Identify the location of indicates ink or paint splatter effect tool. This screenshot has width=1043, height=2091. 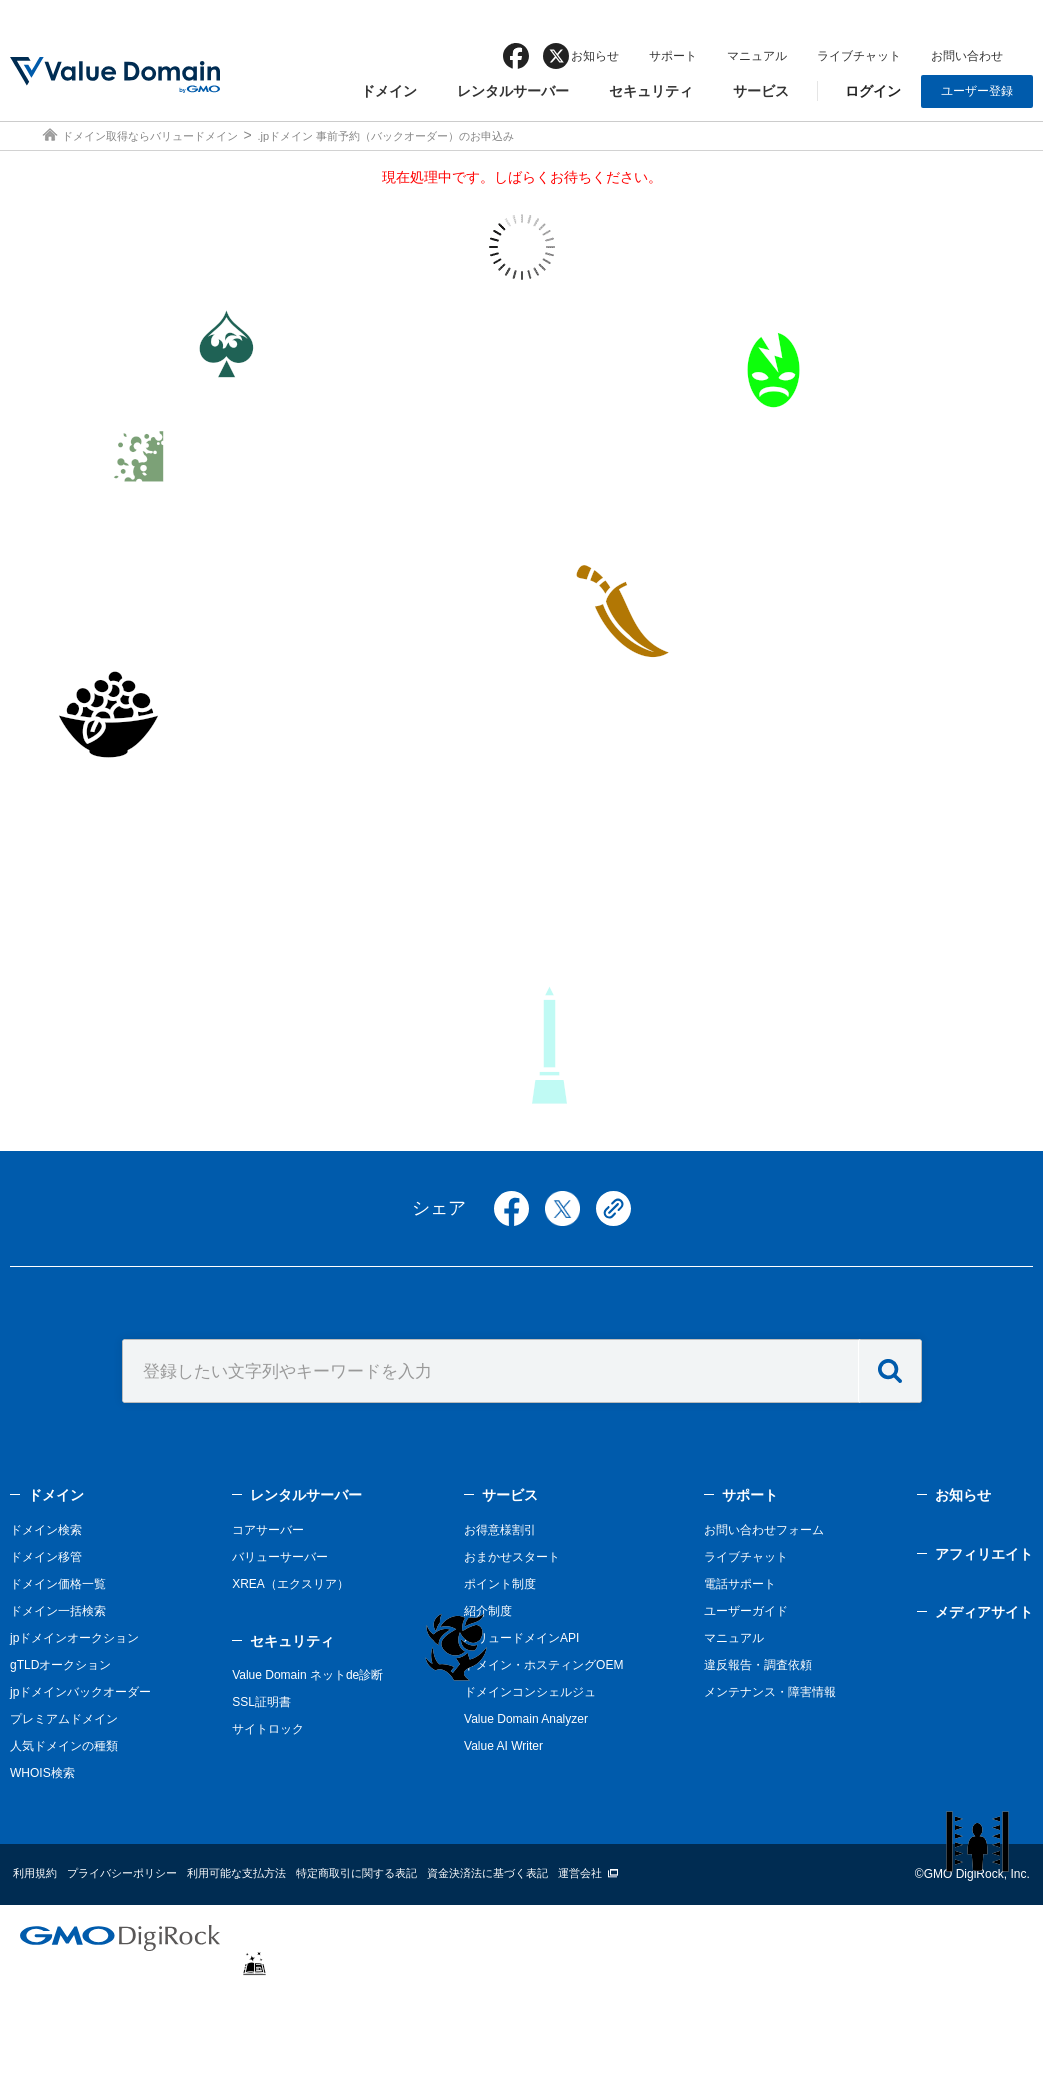
(138, 456).